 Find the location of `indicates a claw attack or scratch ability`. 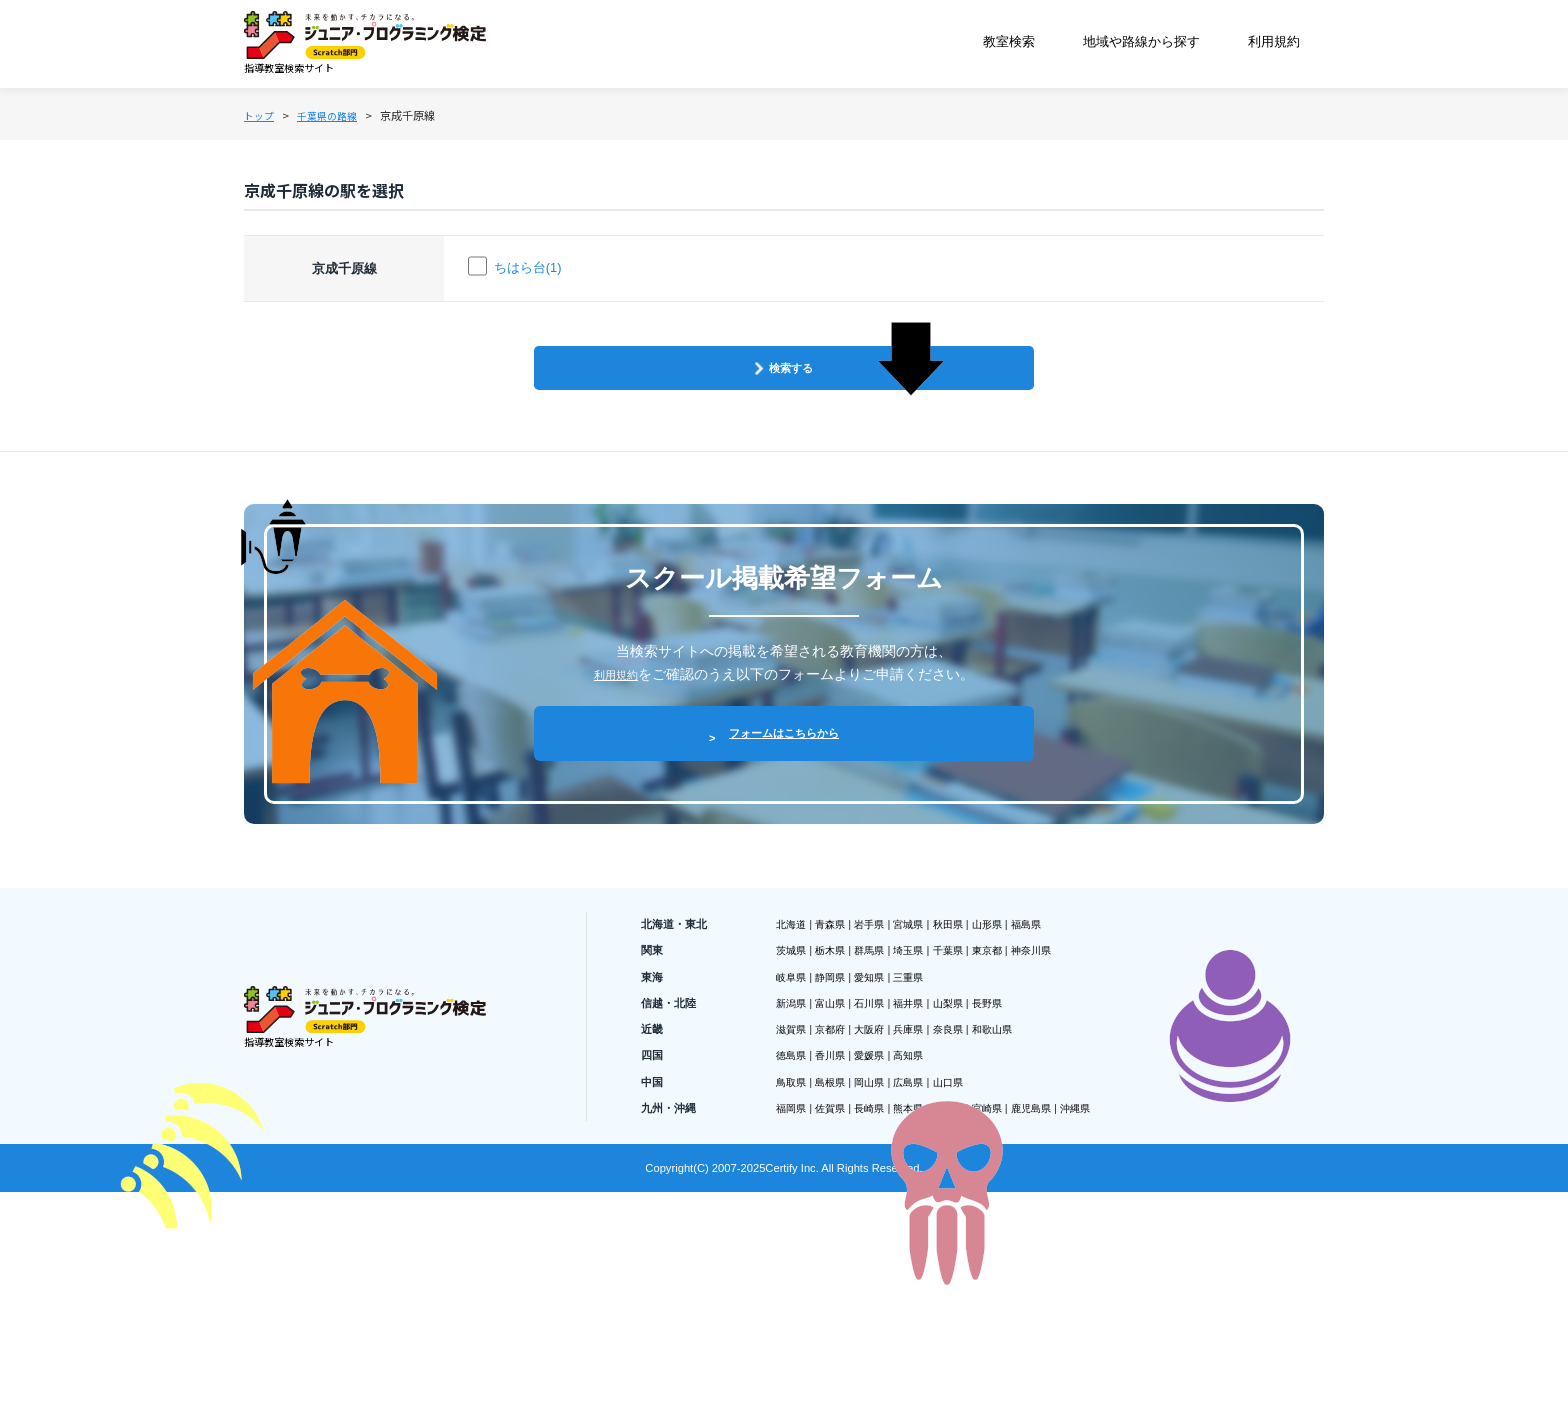

indicates a claw attack or scratch ability is located at coordinates (193, 1155).